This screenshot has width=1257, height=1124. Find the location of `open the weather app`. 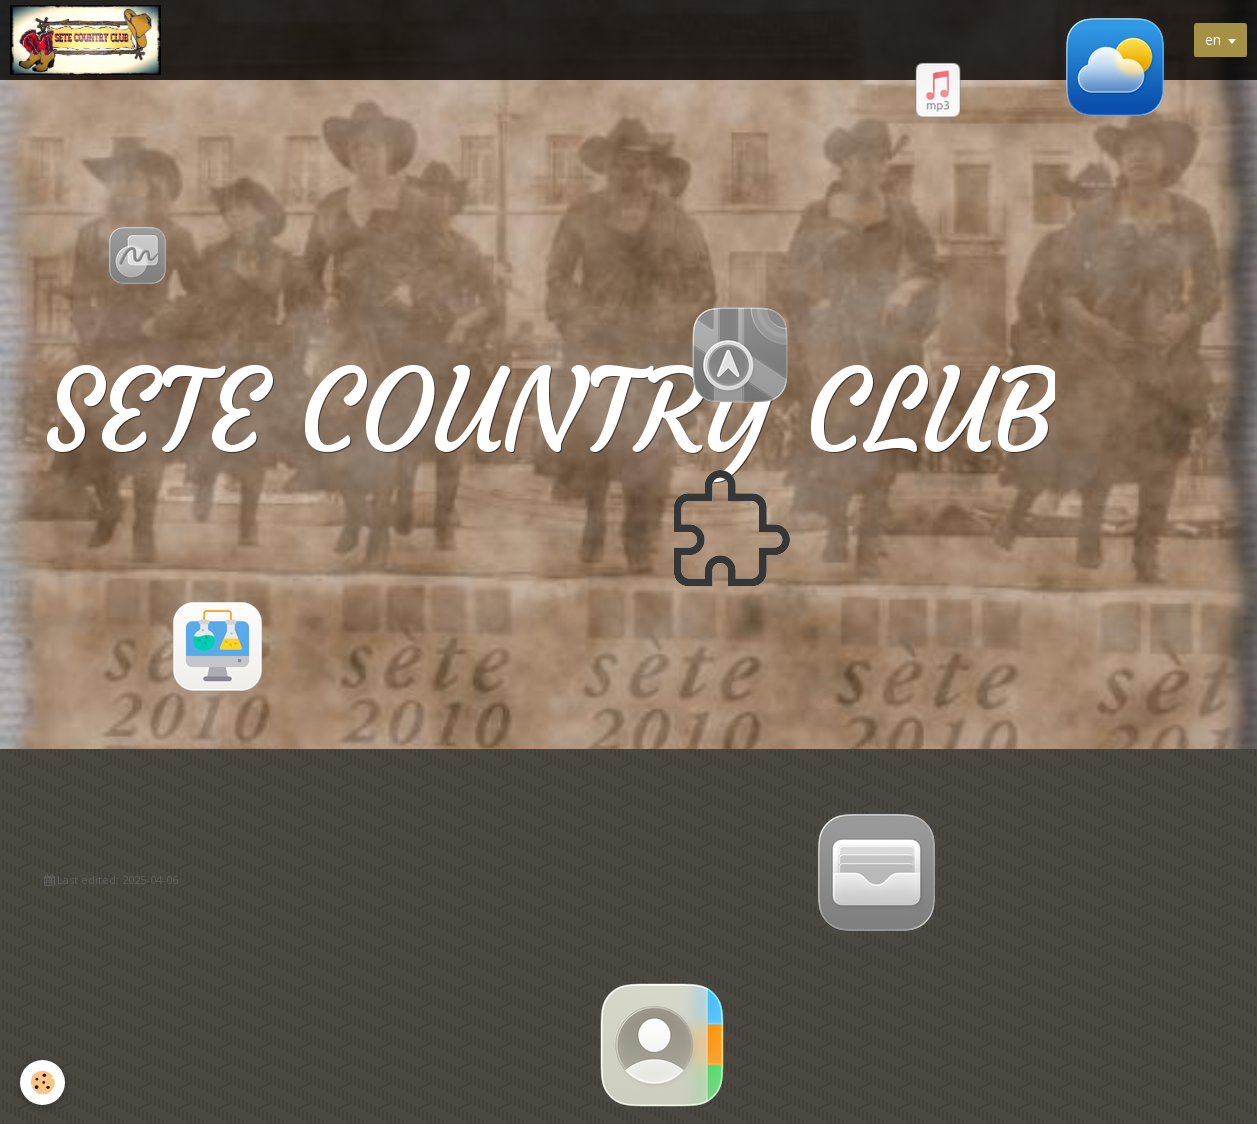

open the weather app is located at coordinates (1115, 67).